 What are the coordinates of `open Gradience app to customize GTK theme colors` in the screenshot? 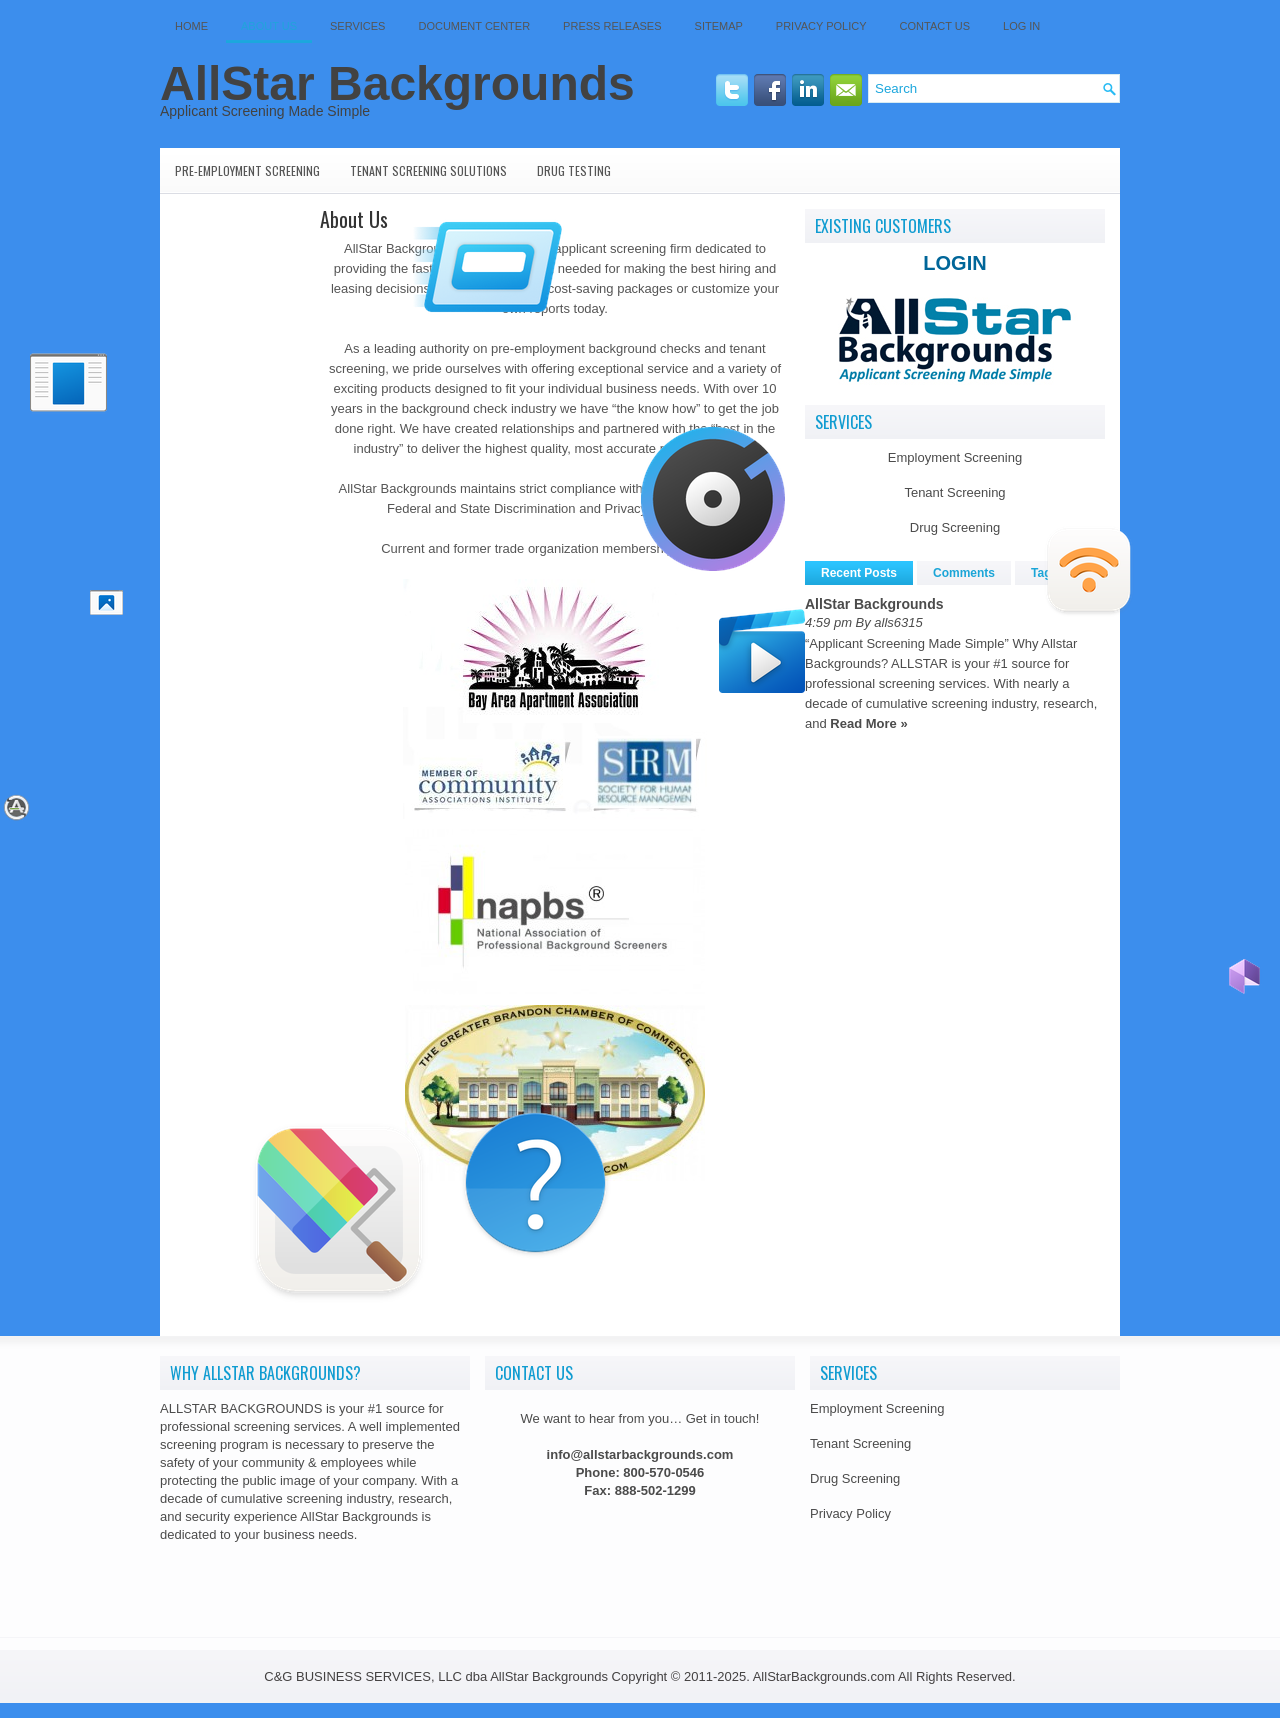 It's located at (339, 1210).